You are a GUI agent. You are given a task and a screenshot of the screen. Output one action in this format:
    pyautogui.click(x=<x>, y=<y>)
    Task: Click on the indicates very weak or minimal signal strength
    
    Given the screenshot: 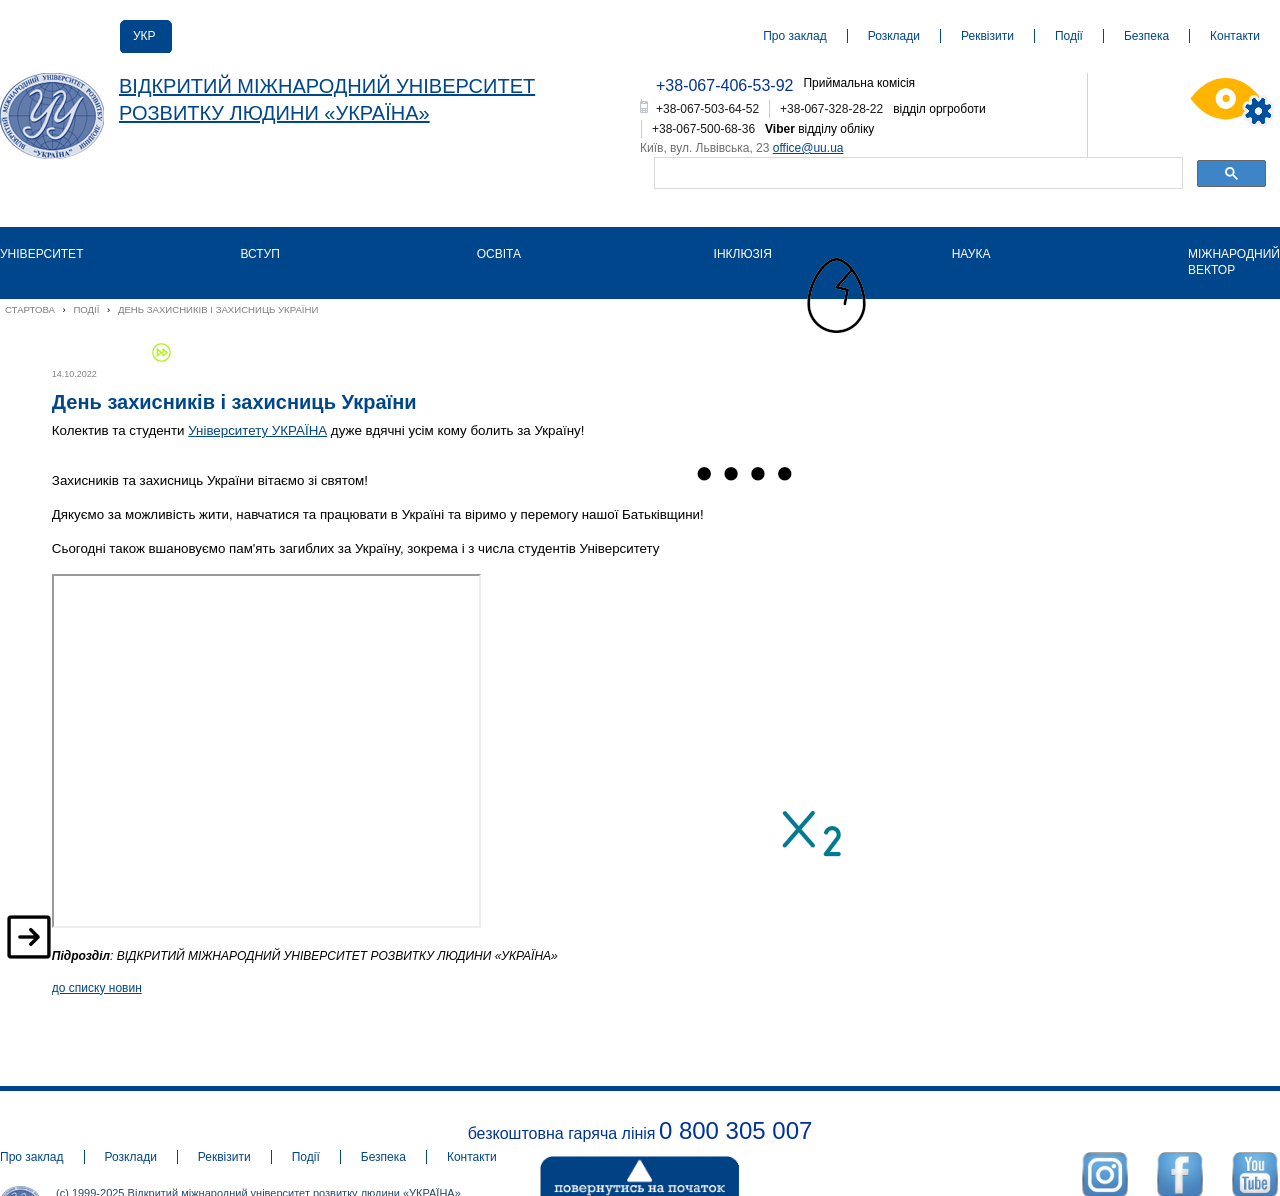 What is the action you would take?
    pyautogui.click(x=744, y=433)
    